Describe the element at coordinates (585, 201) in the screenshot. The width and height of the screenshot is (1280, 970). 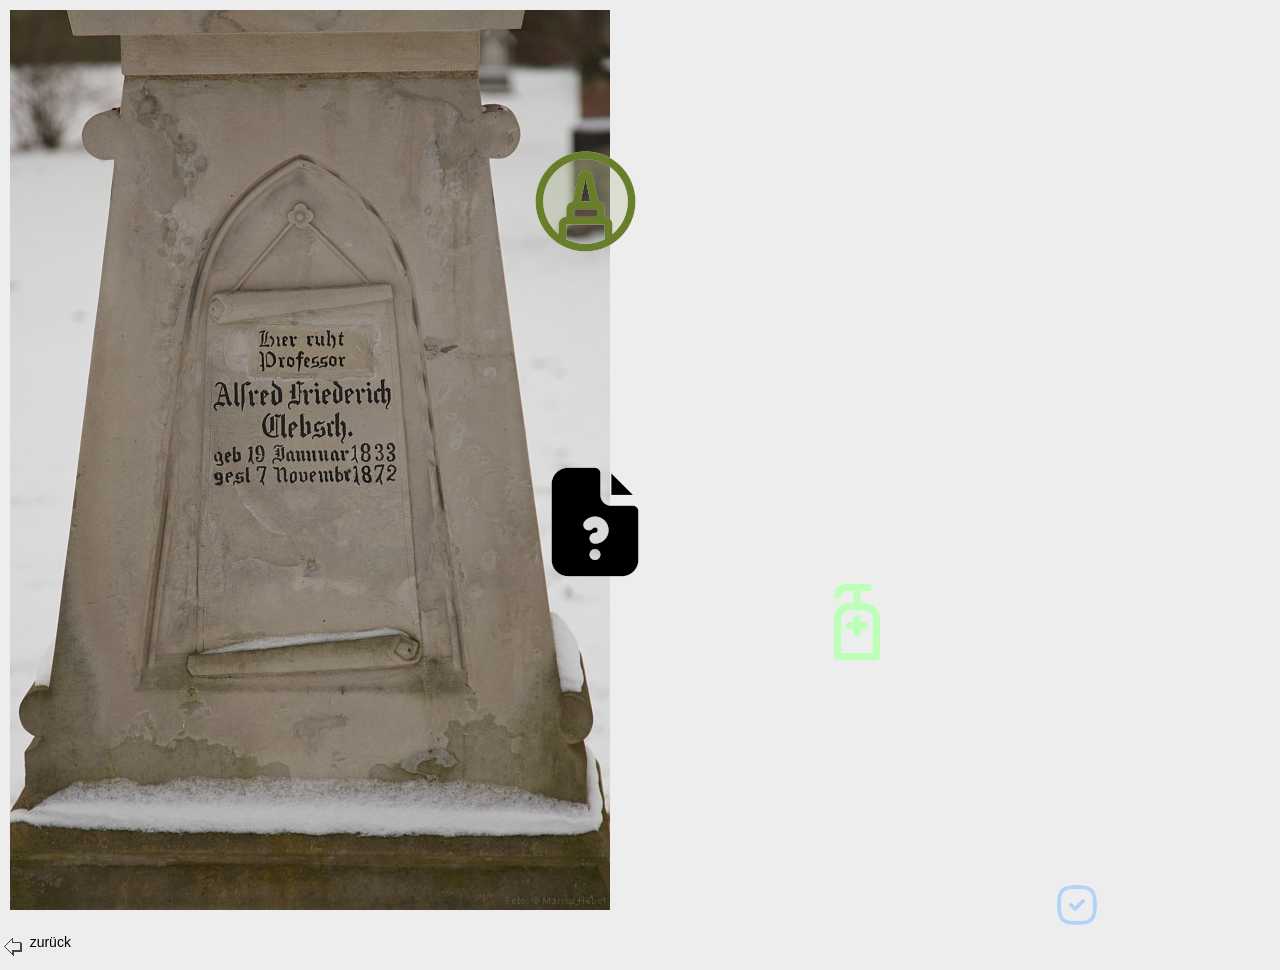
I see `select marker or highlighter tool` at that location.